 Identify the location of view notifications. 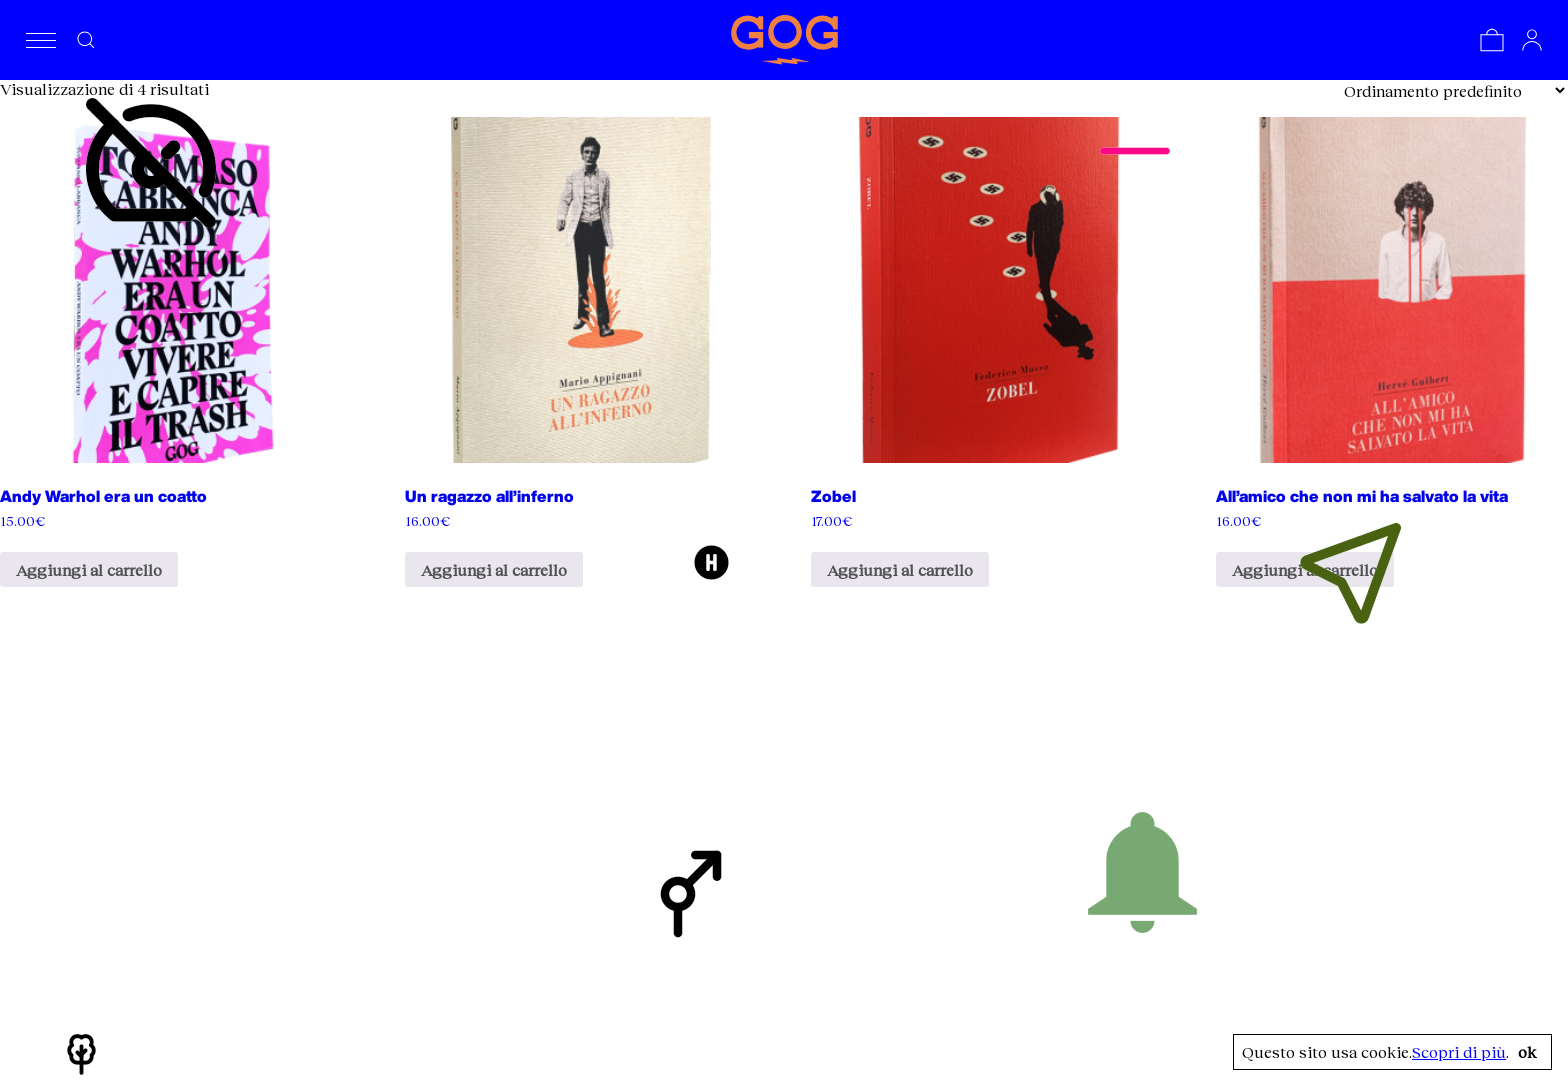
(1142, 872).